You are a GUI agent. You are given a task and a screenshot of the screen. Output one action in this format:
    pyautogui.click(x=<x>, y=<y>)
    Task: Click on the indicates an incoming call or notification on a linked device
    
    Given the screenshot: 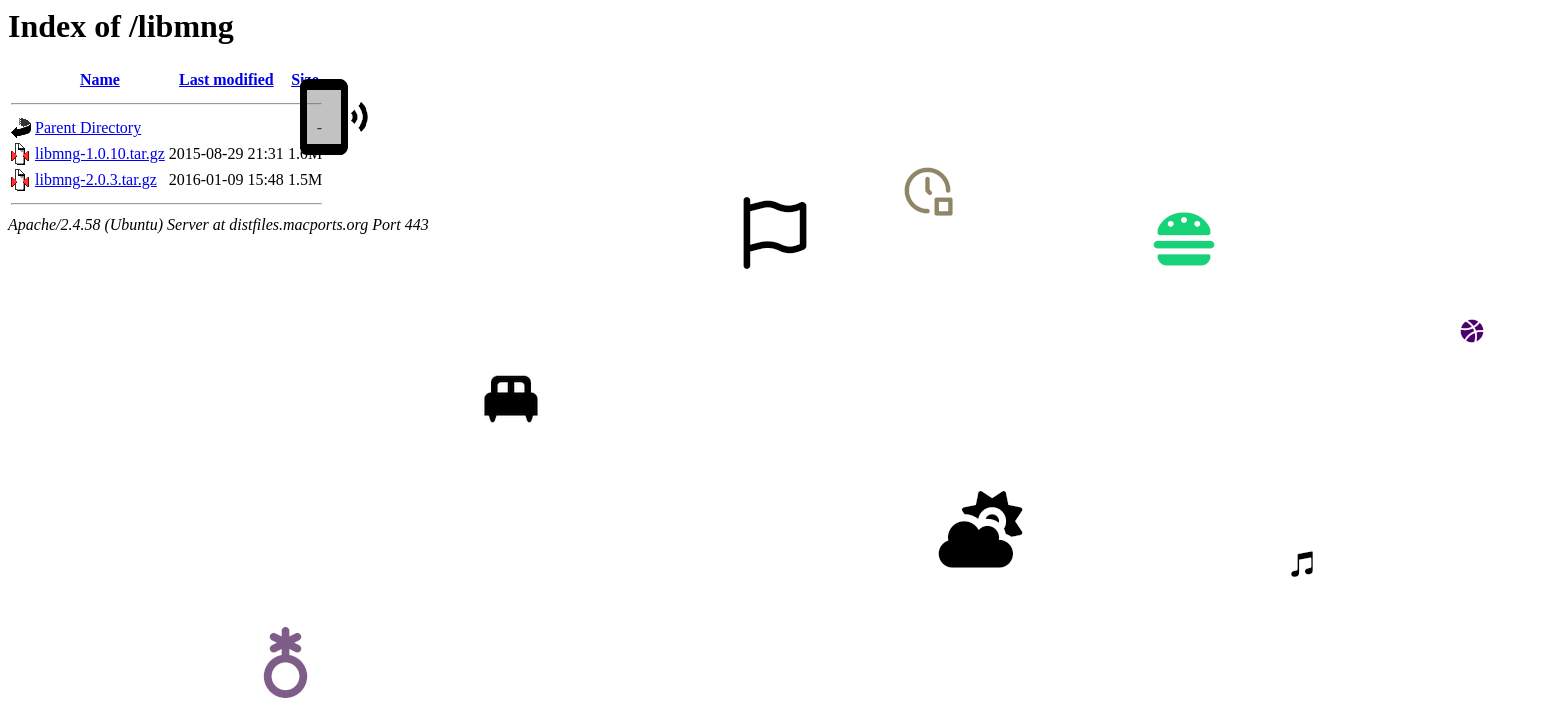 What is the action you would take?
    pyautogui.click(x=334, y=117)
    